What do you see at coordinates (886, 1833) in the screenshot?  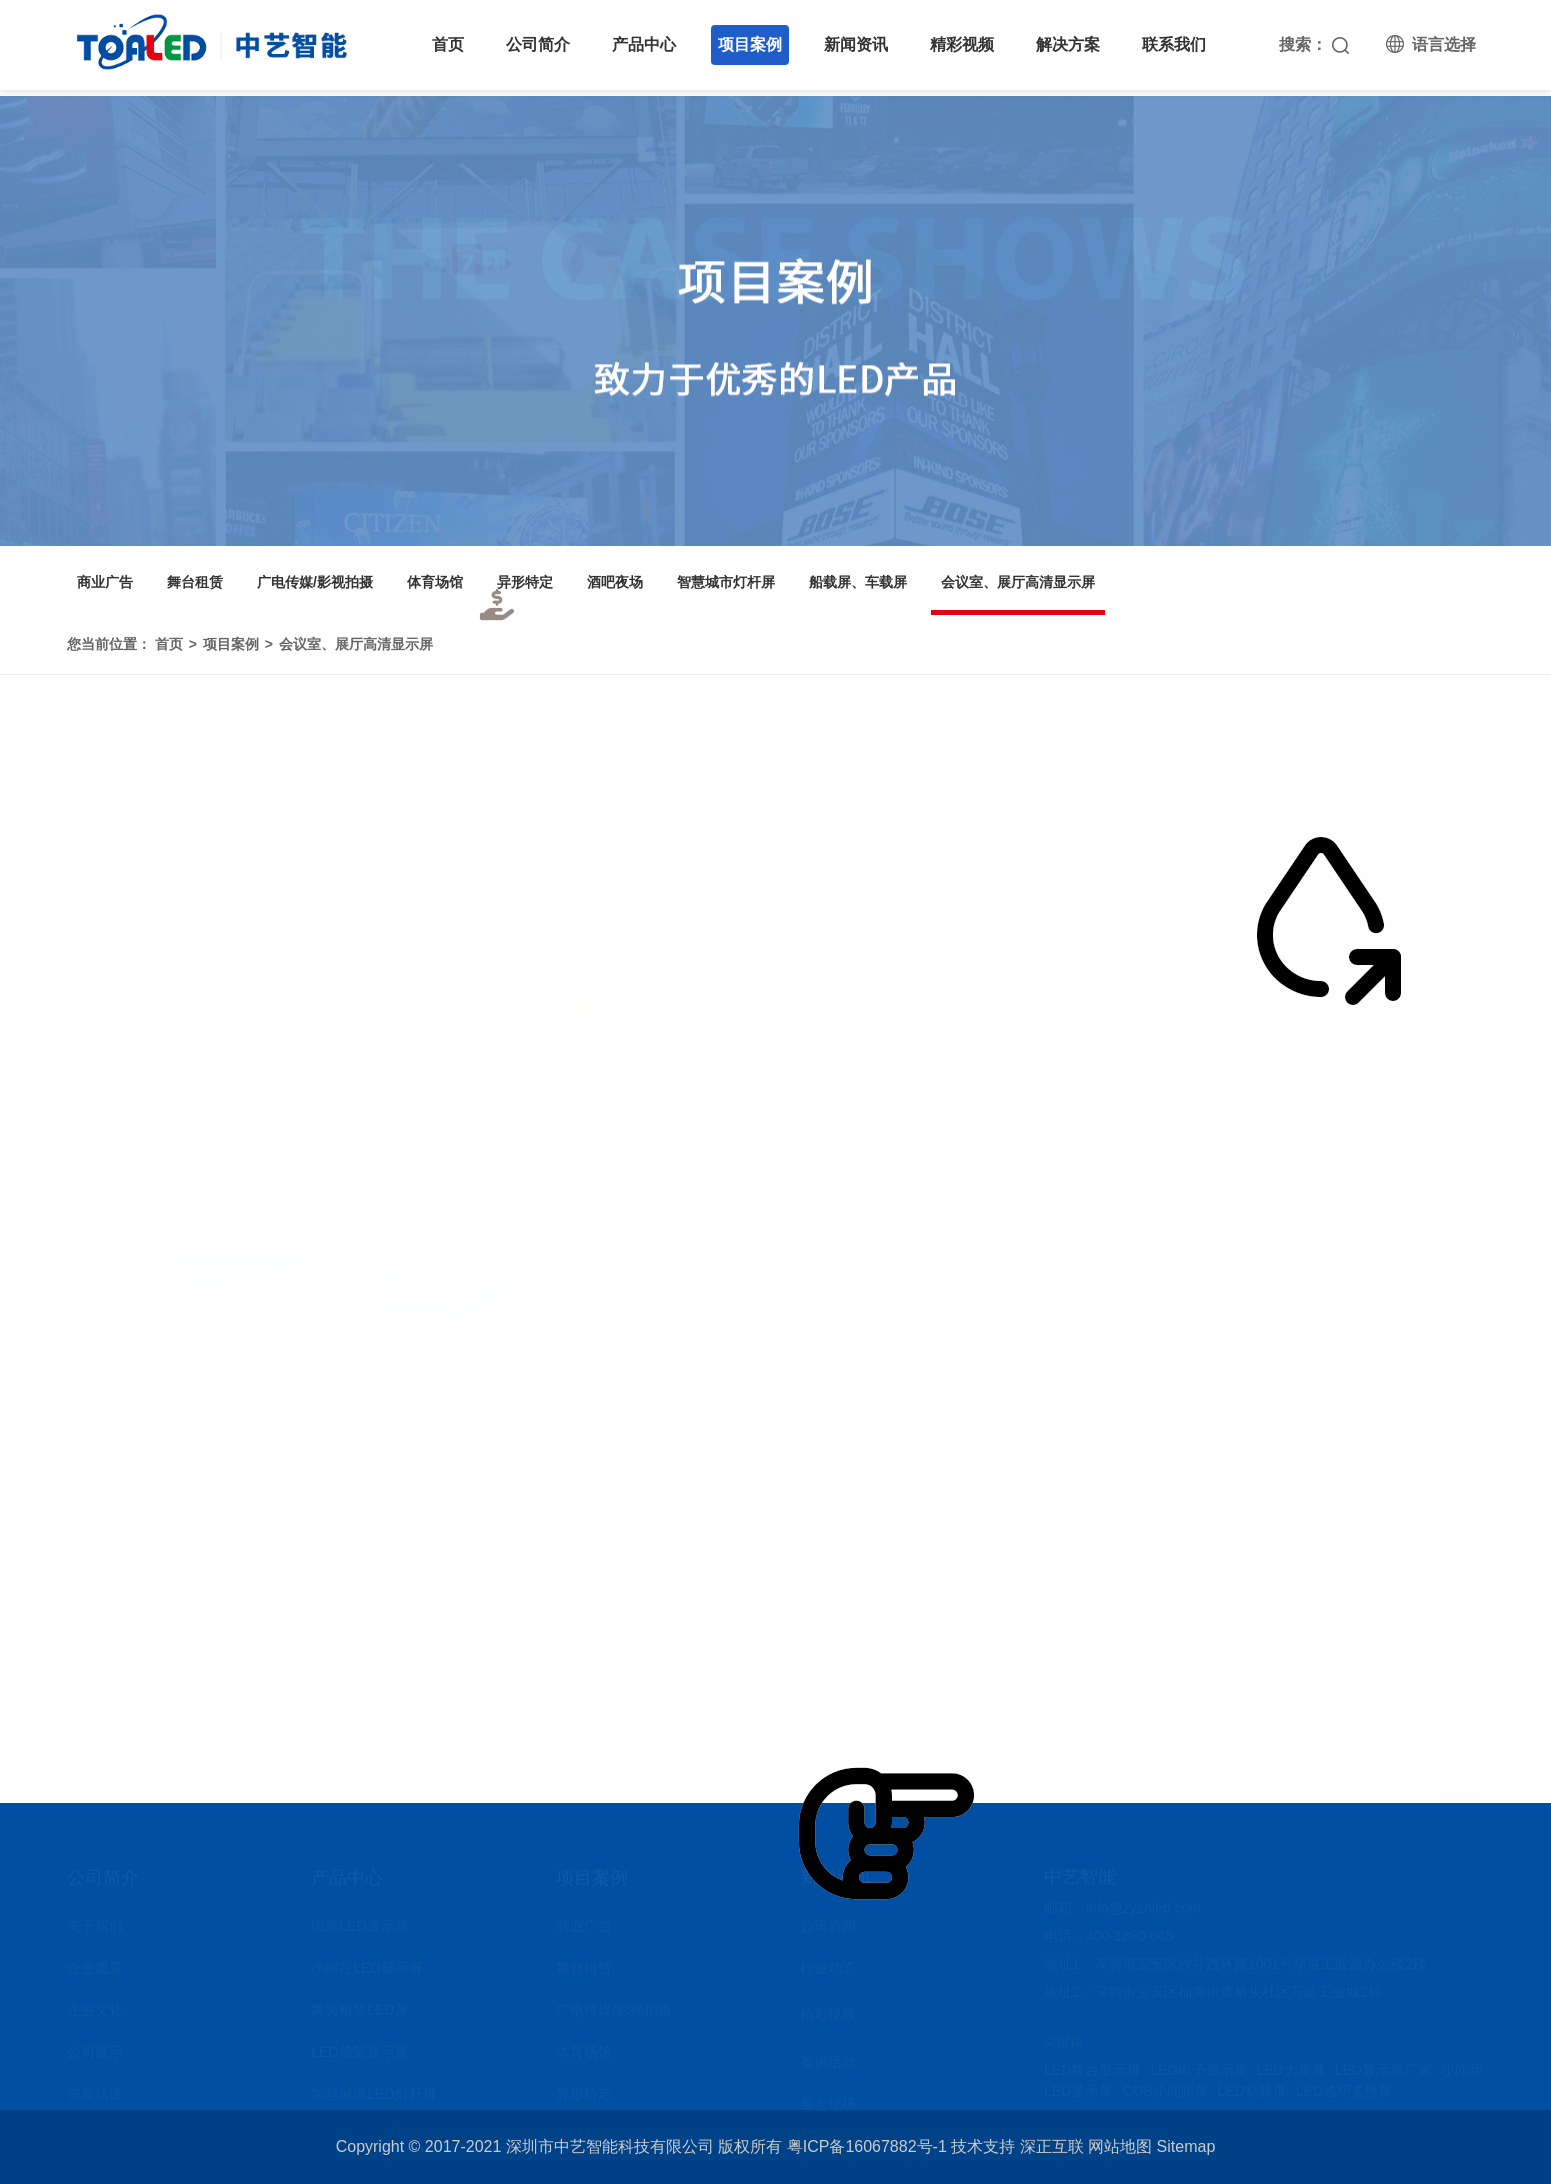 I see `tap to continue or proceed to the next step` at bounding box center [886, 1833].